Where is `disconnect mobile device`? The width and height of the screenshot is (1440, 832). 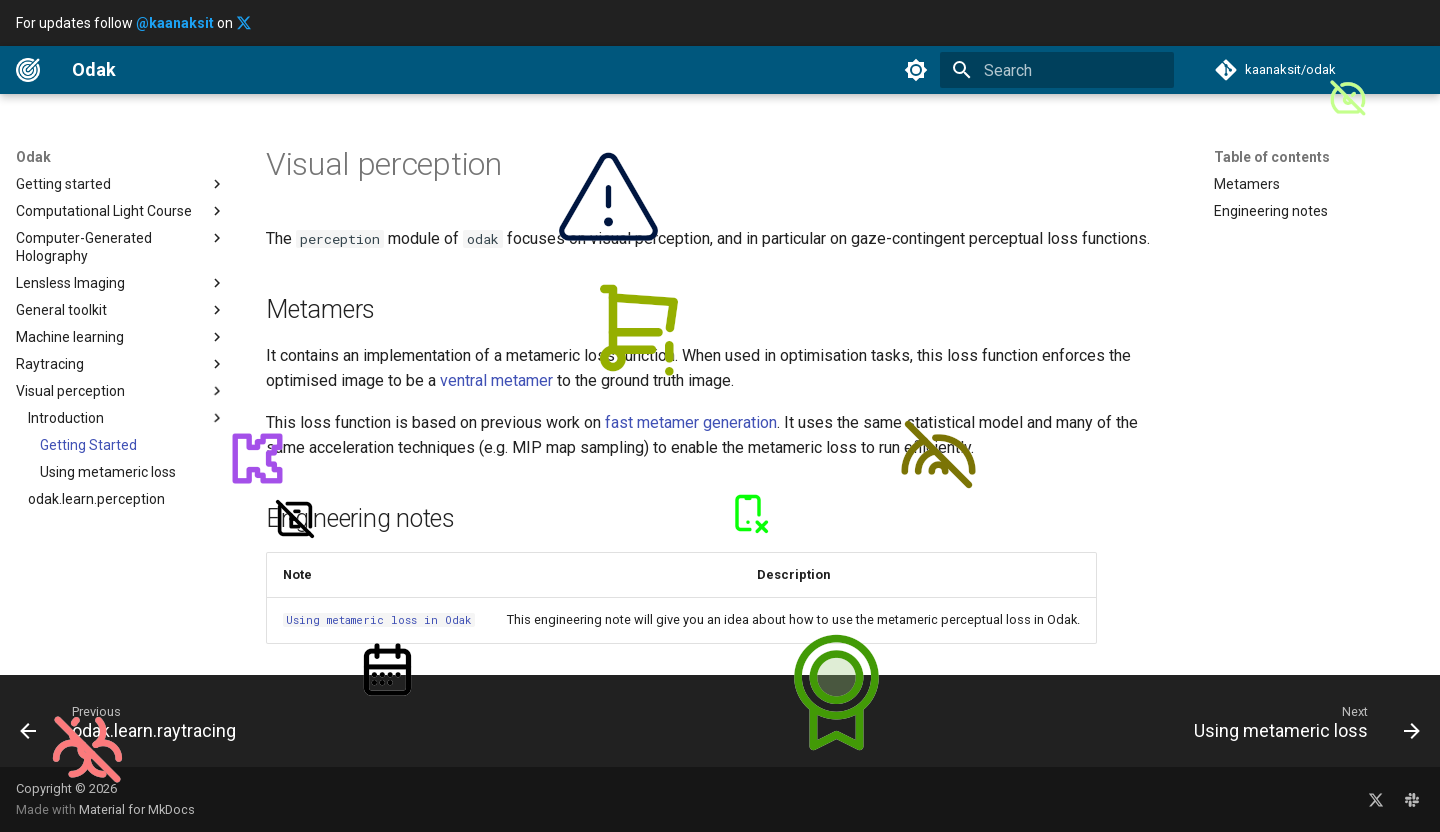
disconnect mobile device is located at coordinates (748, 513).